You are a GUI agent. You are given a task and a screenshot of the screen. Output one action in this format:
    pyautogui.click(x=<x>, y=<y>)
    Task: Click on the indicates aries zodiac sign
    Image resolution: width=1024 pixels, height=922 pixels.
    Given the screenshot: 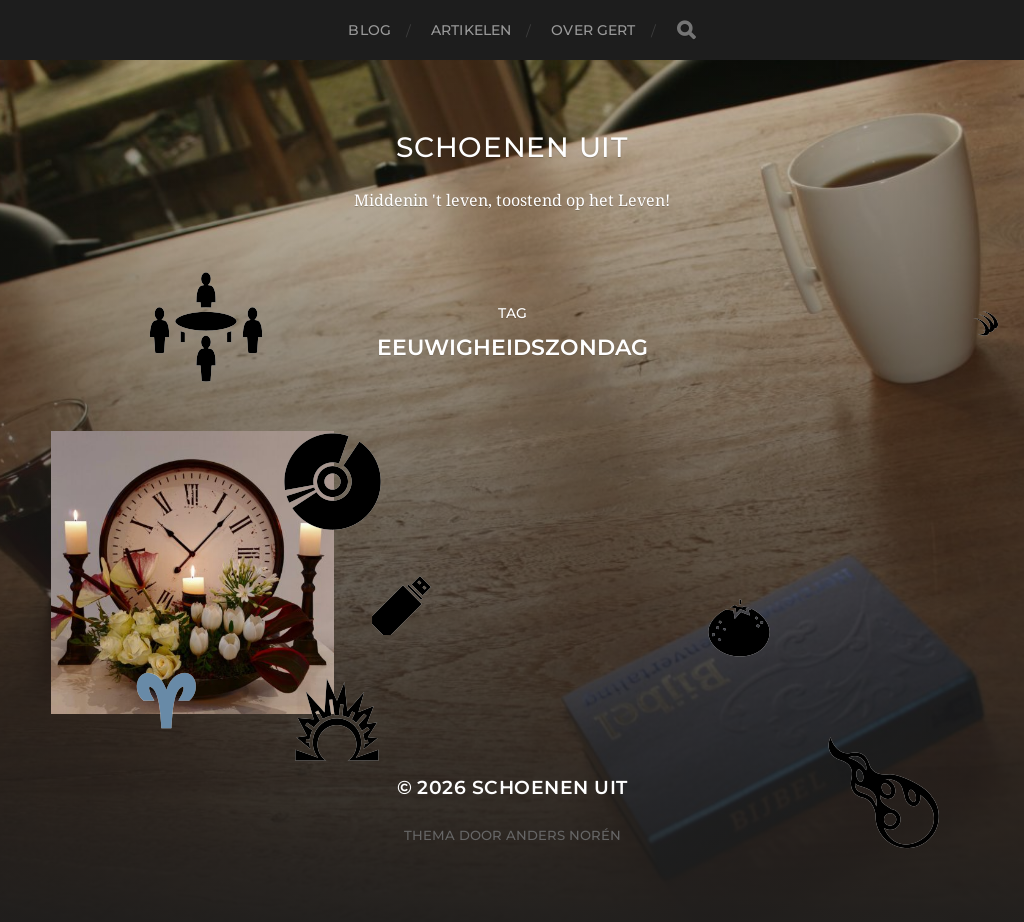 What is the action you would take?
    pyautogui.click(x=166, y=700)
    